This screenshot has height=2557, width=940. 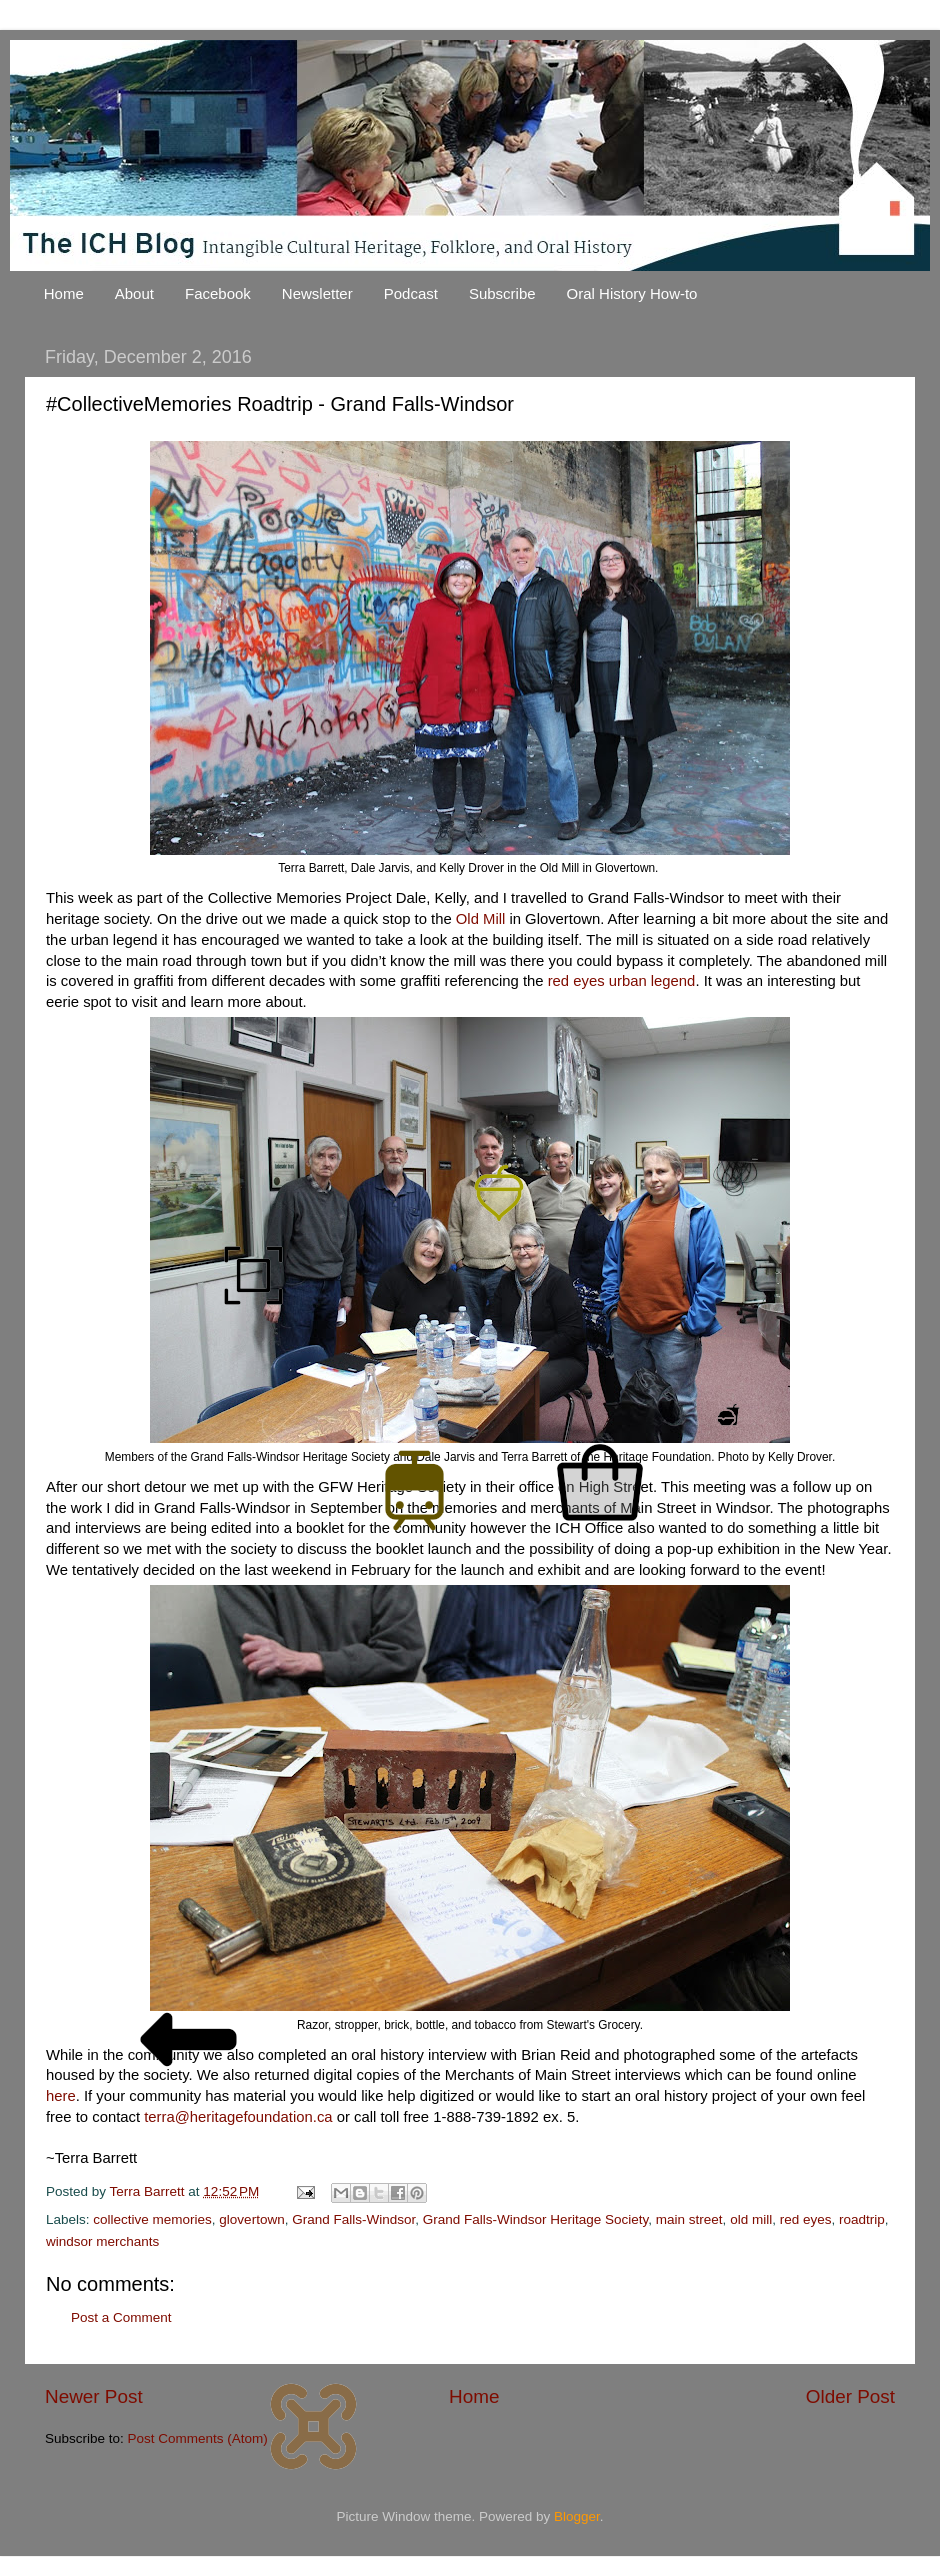 What do you see at coordinates (728, 1414) in the screenshot?
I see `browse nearby fast food restaurants` at bounding box center [728, 1414].